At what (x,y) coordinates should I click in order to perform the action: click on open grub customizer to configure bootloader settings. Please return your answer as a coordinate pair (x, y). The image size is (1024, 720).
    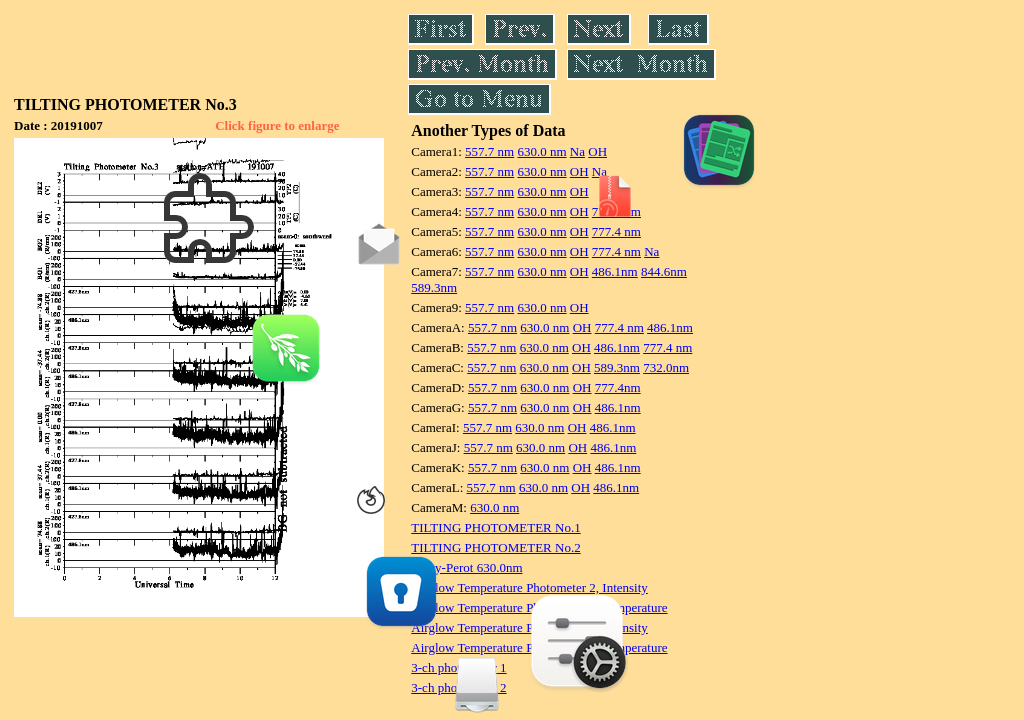
    Looking at the image, I should click on (577, 641).